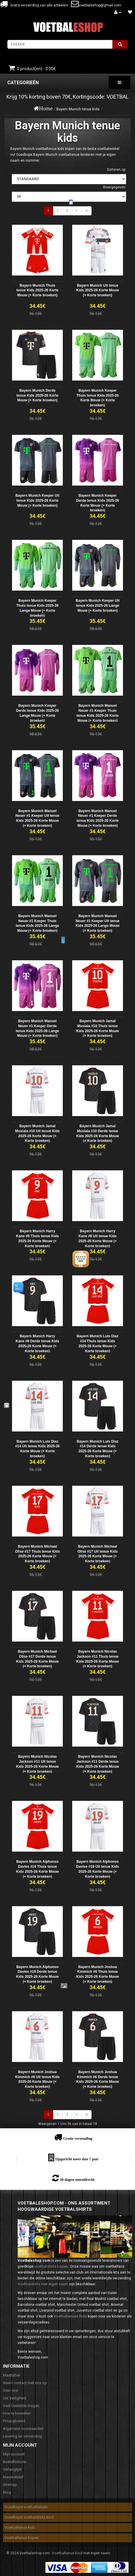 The width and height of the screenshot is (135, 2576). I want to click on apple magic keyboard with numeric keypad in silver and black, so click(104, 240).